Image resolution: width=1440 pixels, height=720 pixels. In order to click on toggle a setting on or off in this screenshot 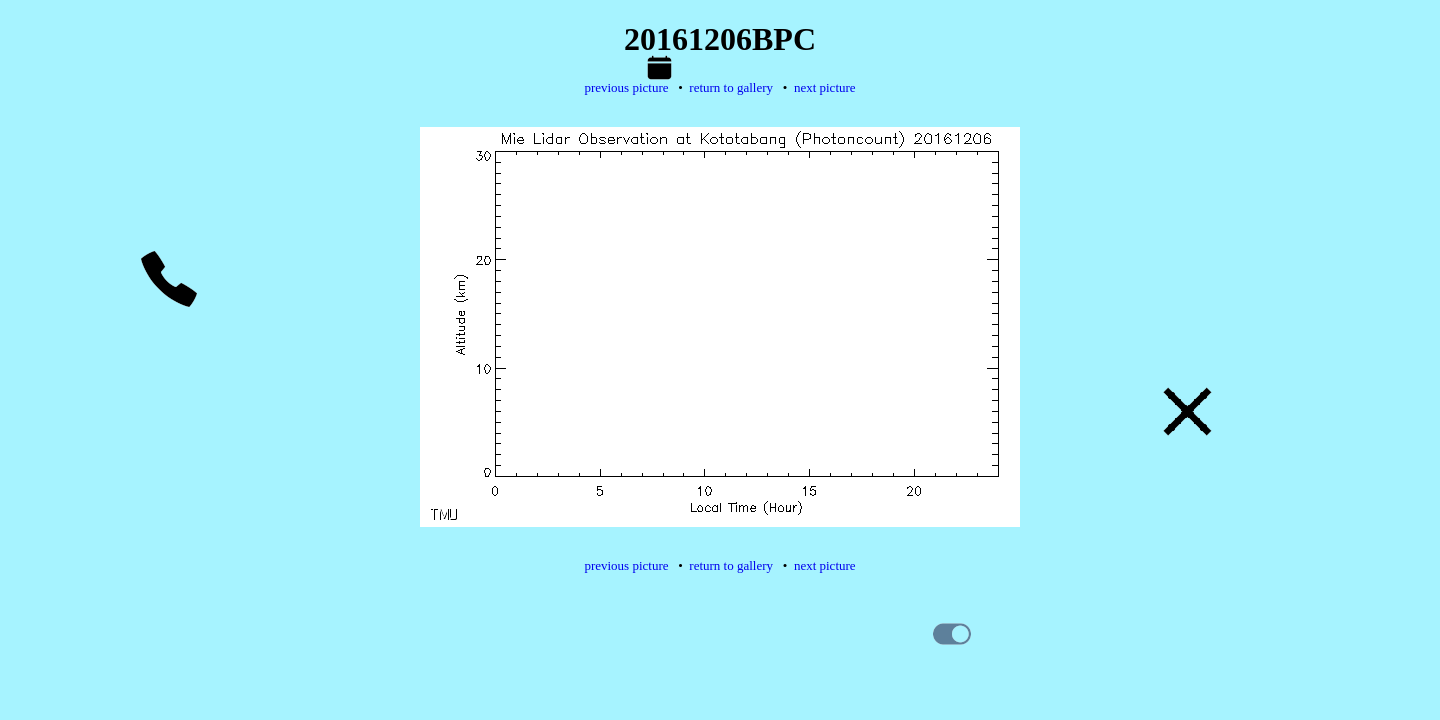, I will do `click(952, 634)`.